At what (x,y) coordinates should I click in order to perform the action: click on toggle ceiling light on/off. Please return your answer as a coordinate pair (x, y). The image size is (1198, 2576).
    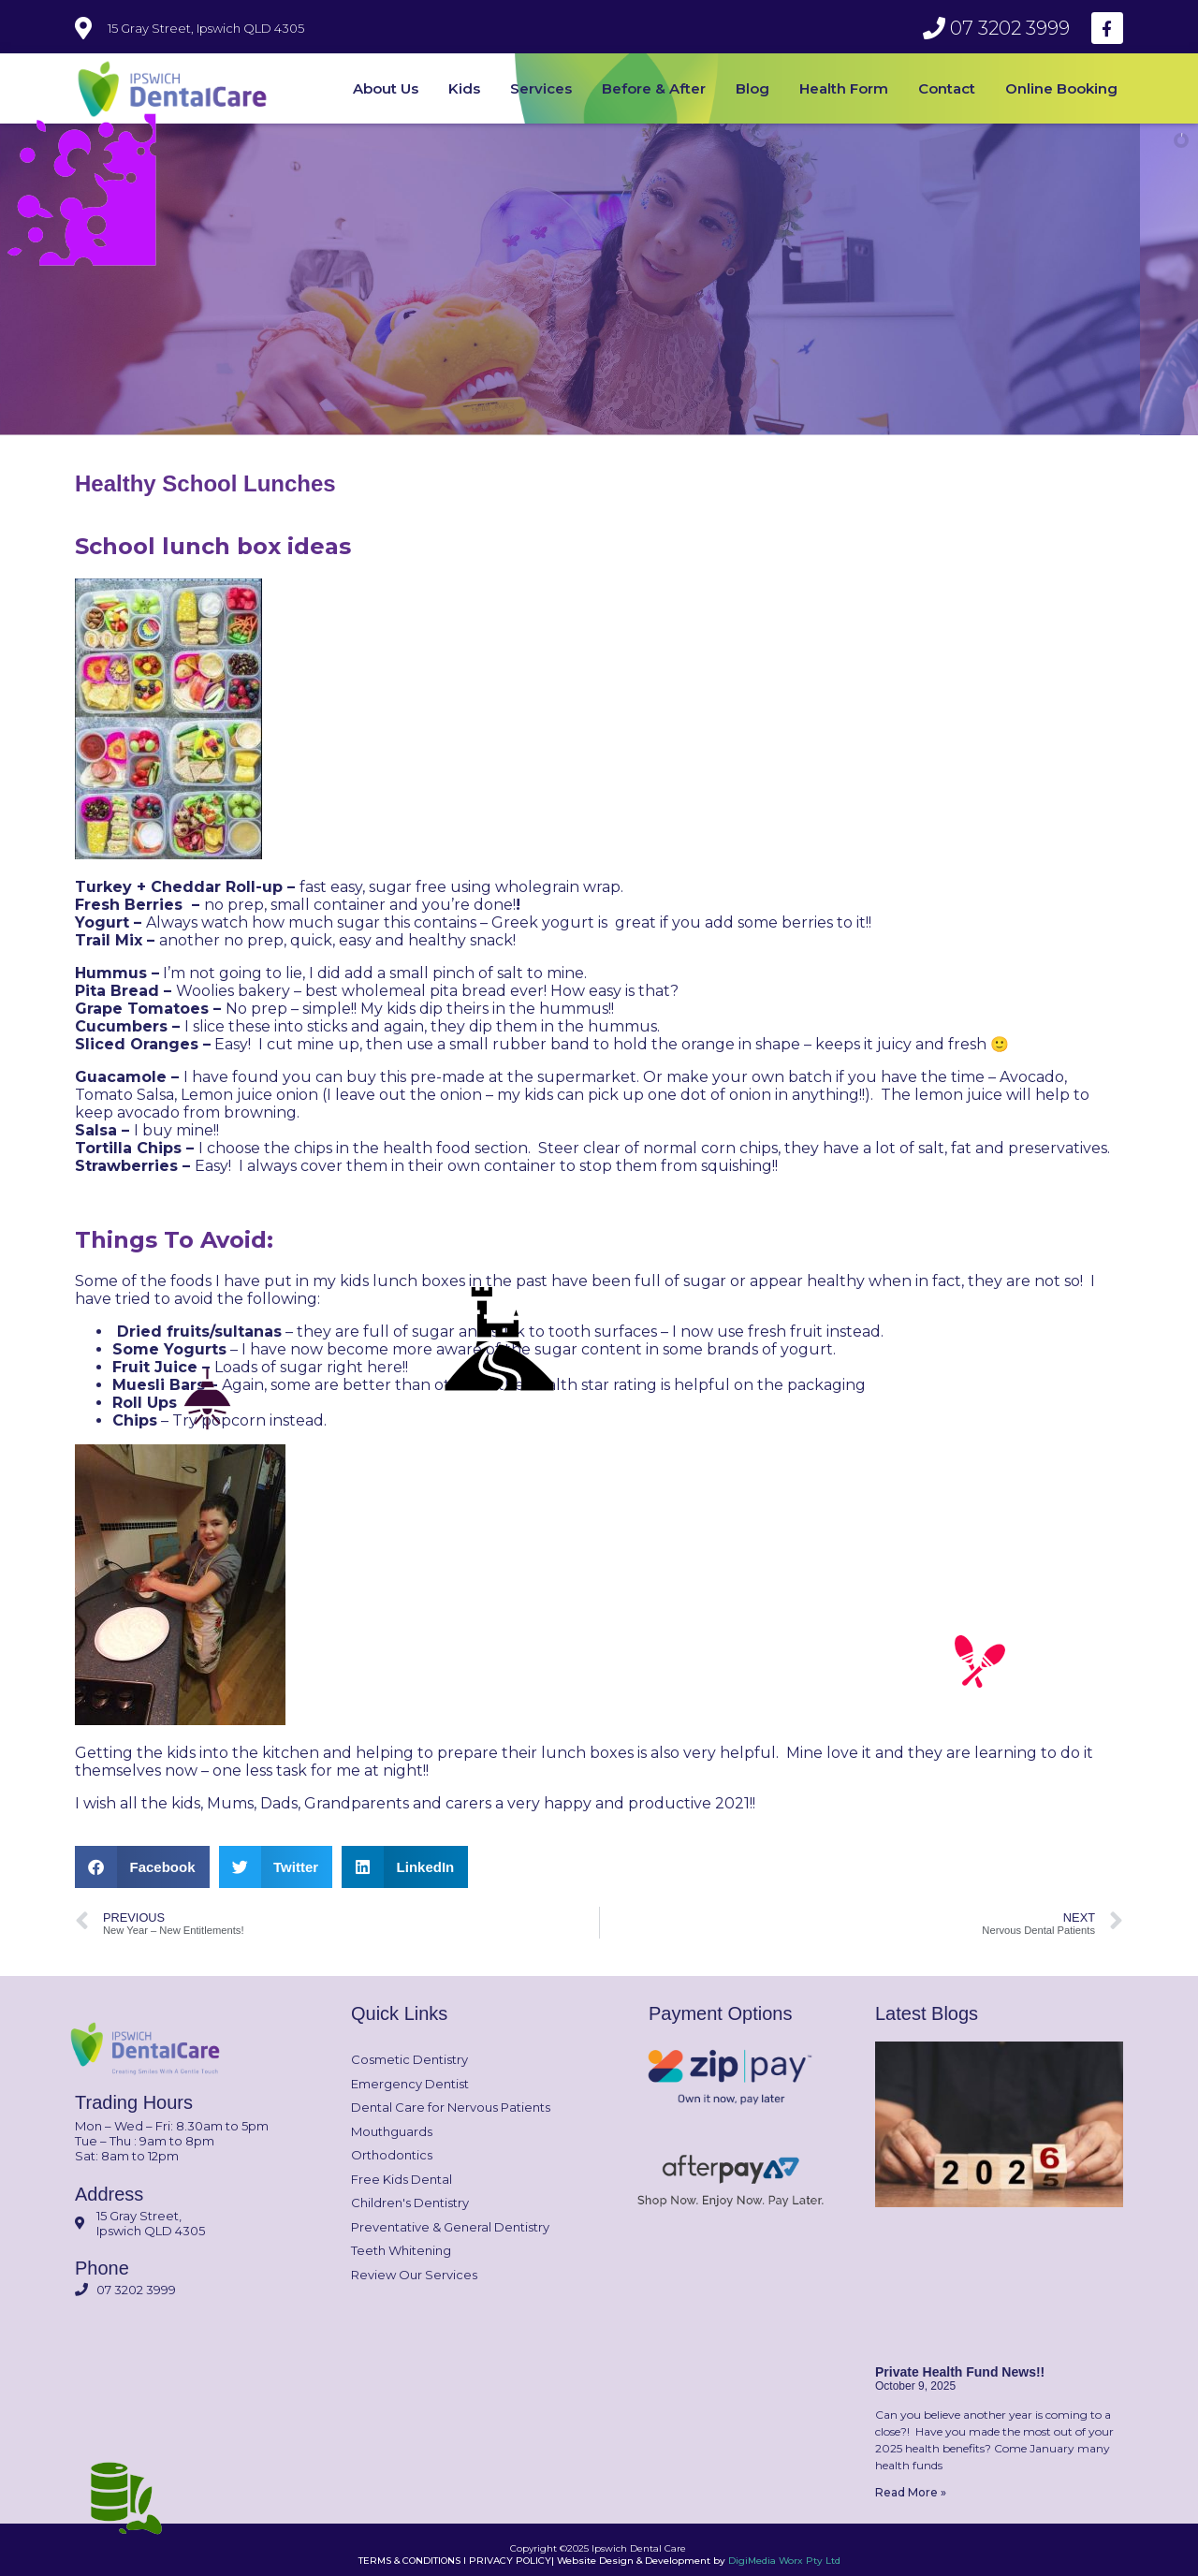
    Looking at the image, I should click on (207, 1398).